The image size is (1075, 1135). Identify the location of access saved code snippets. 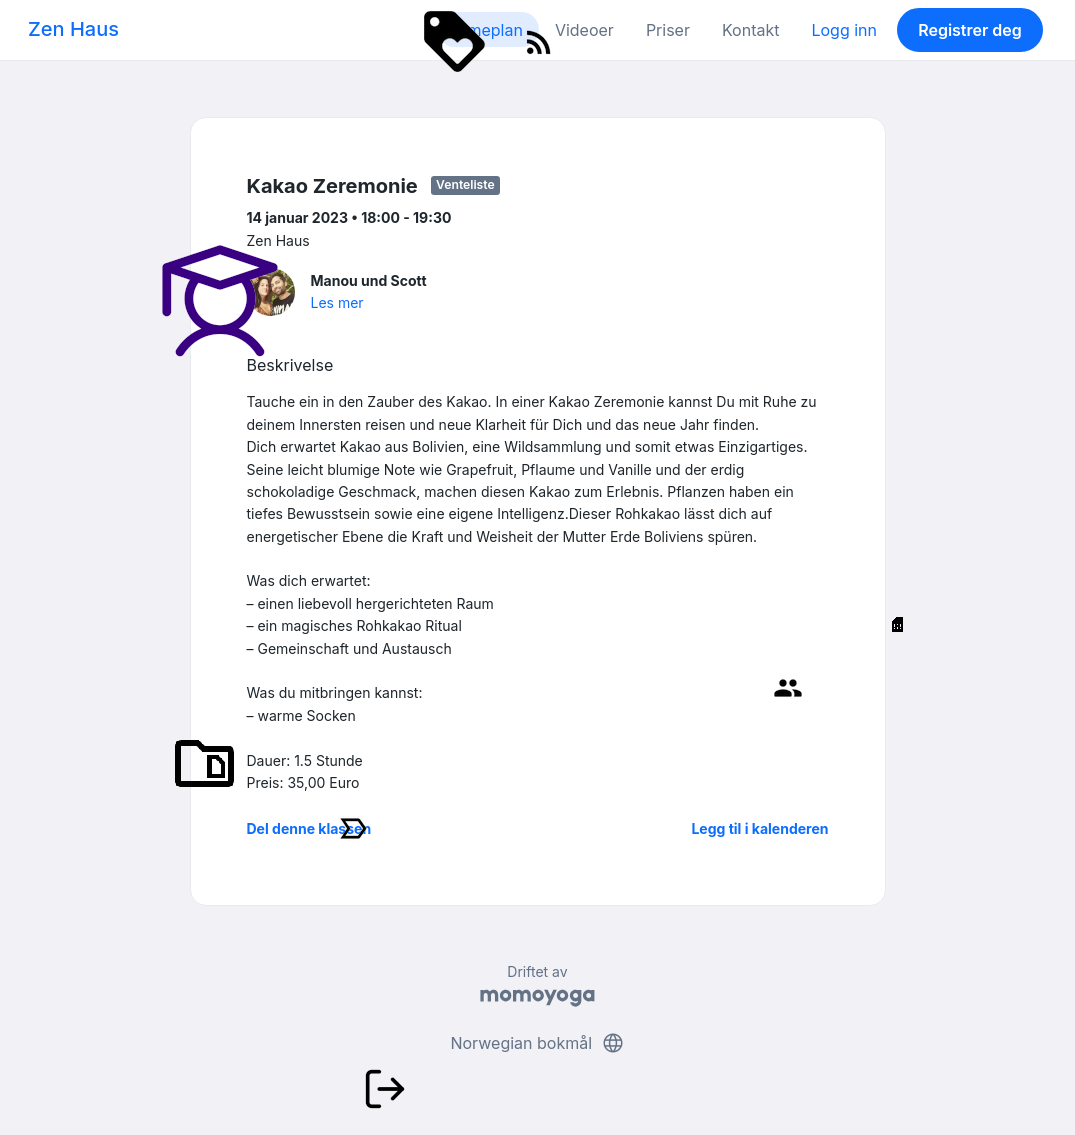
(204, 763).